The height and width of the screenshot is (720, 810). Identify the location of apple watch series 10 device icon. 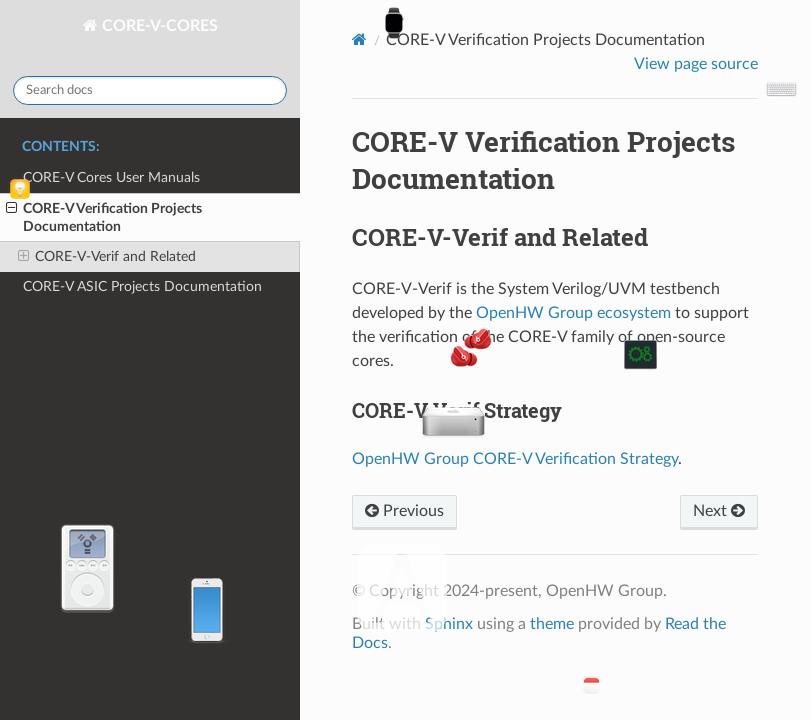
(394, 23).